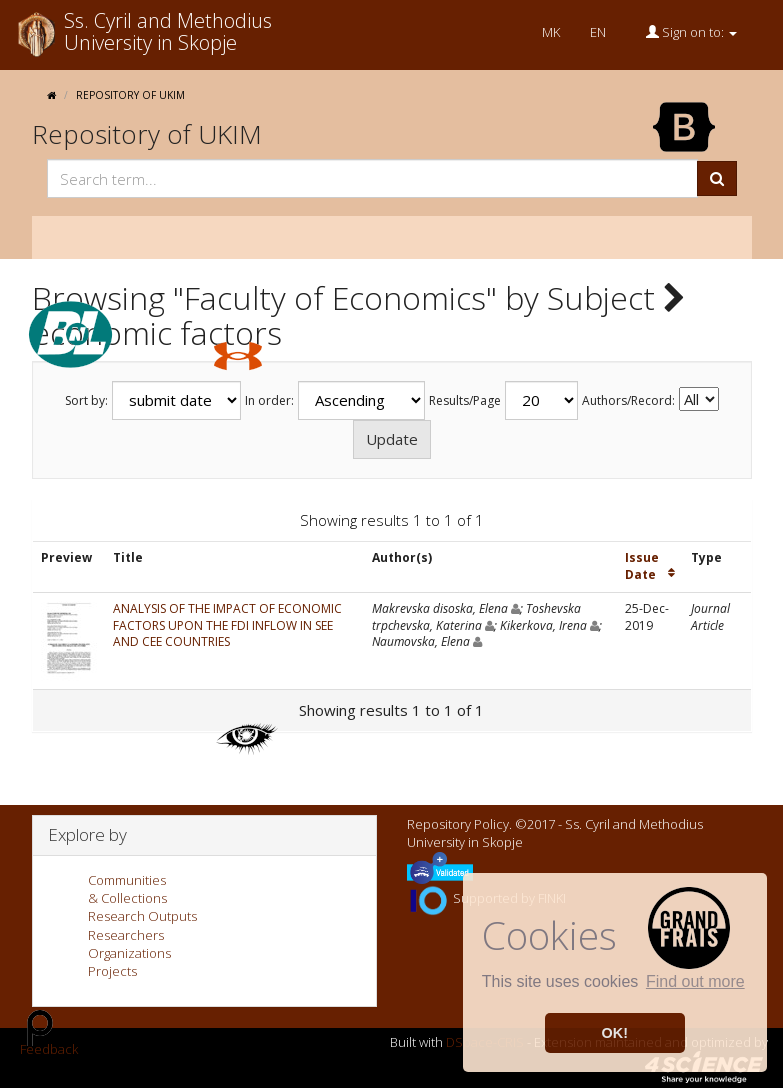 Image resolution: width=783 pixels, height=1088 pixels. Describe the element at coordinates (689, 928) in the screenshot. I see `grand frais grocery store logo` at that location.